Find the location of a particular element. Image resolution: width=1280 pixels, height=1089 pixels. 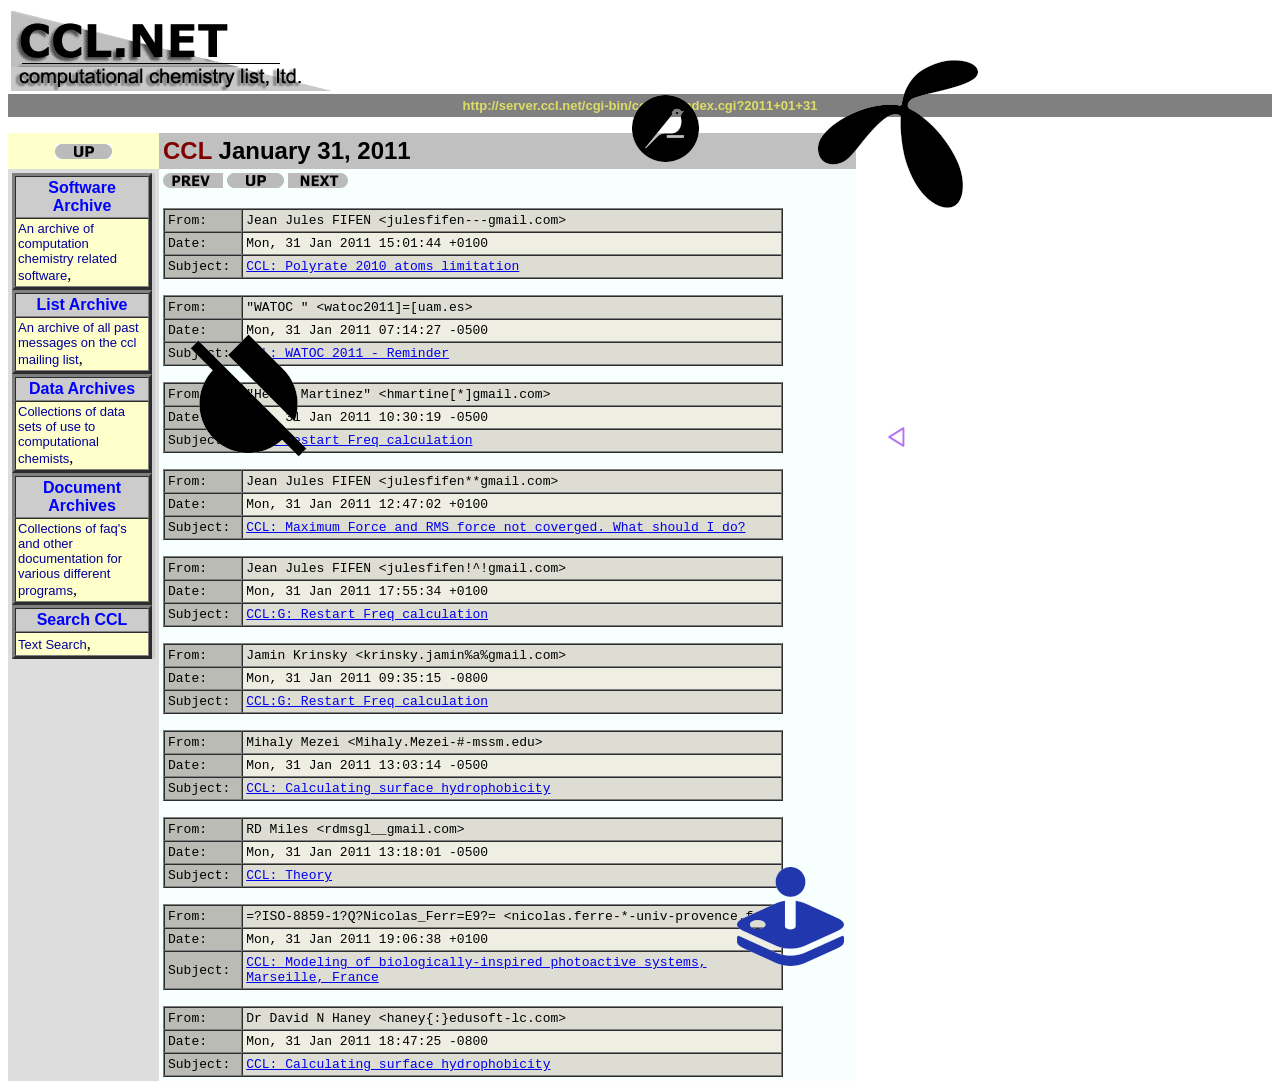

telenor telecommunications company logo is located at coordinates (898, 134).